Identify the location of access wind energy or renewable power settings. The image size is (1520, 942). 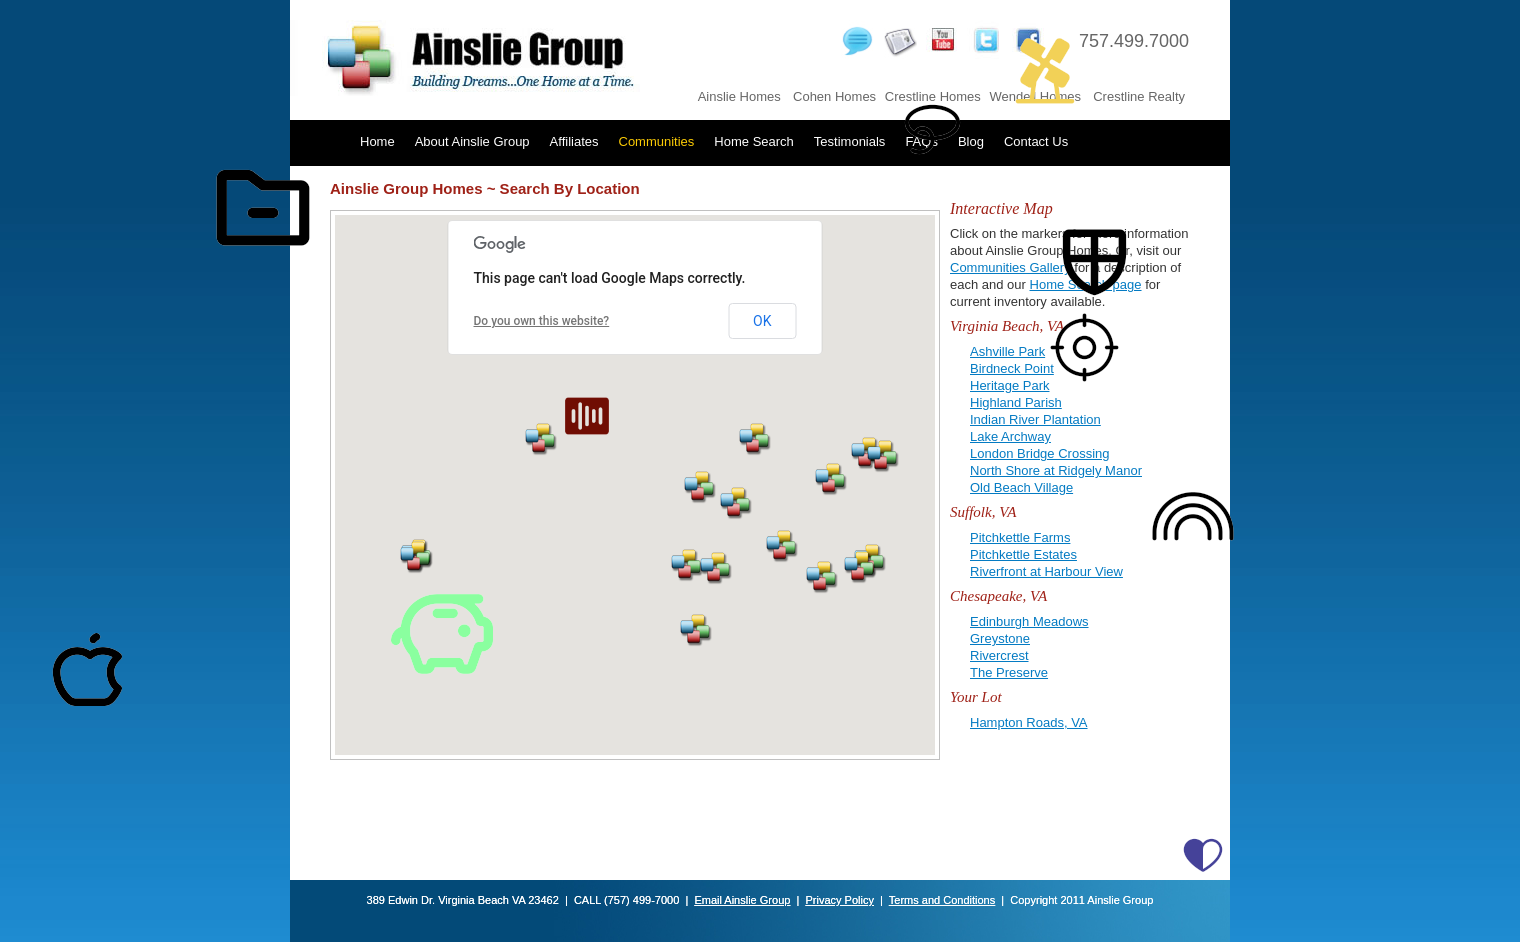
(1045, 72).